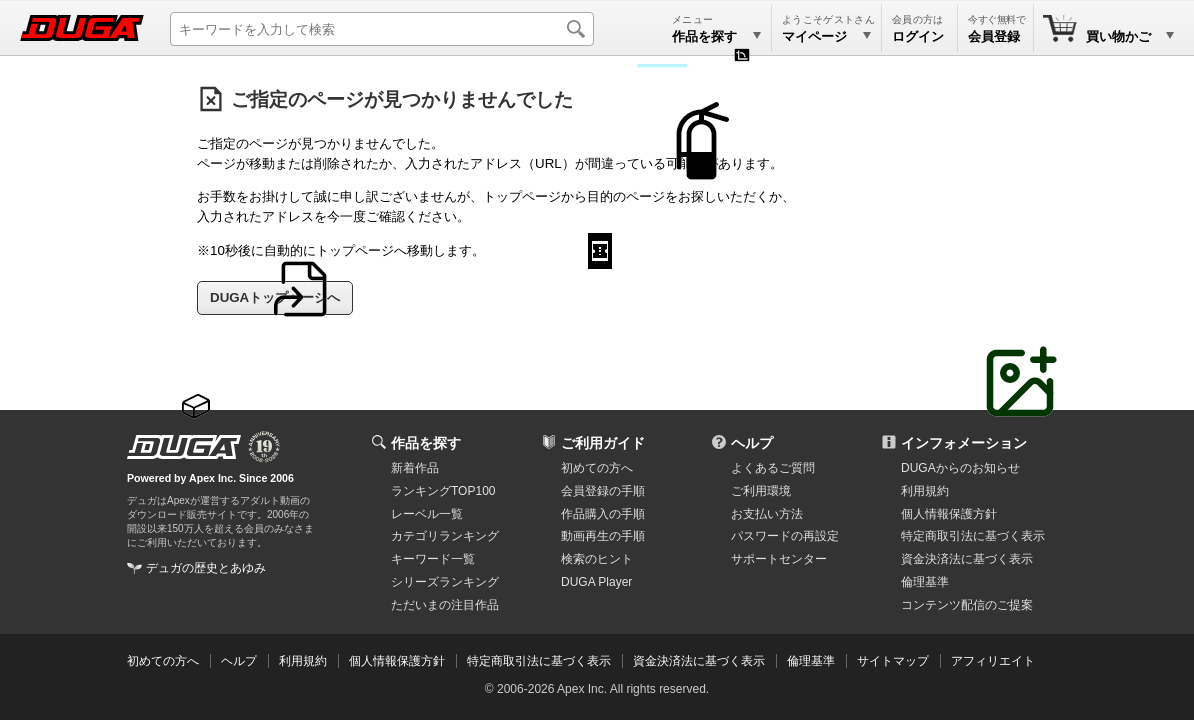 The height and width of the screenshot is (720, 1194). Describe the element at coordinates (304, 289) in the screenshot. I see `open a linked or referenced file` at that location.